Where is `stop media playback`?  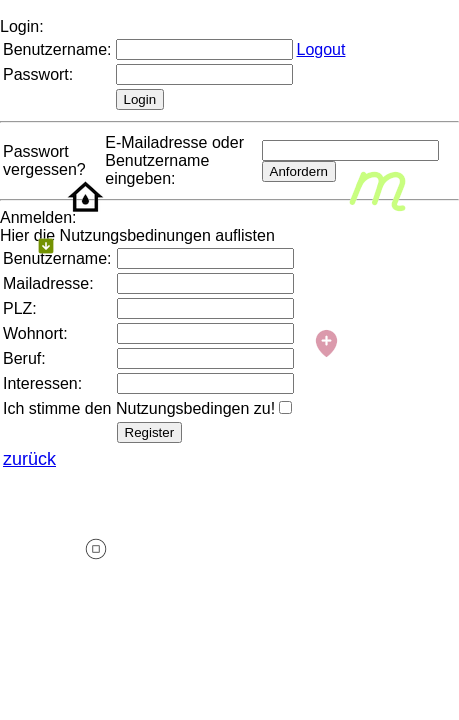
stop media playback is located at coordinates (96, 549).